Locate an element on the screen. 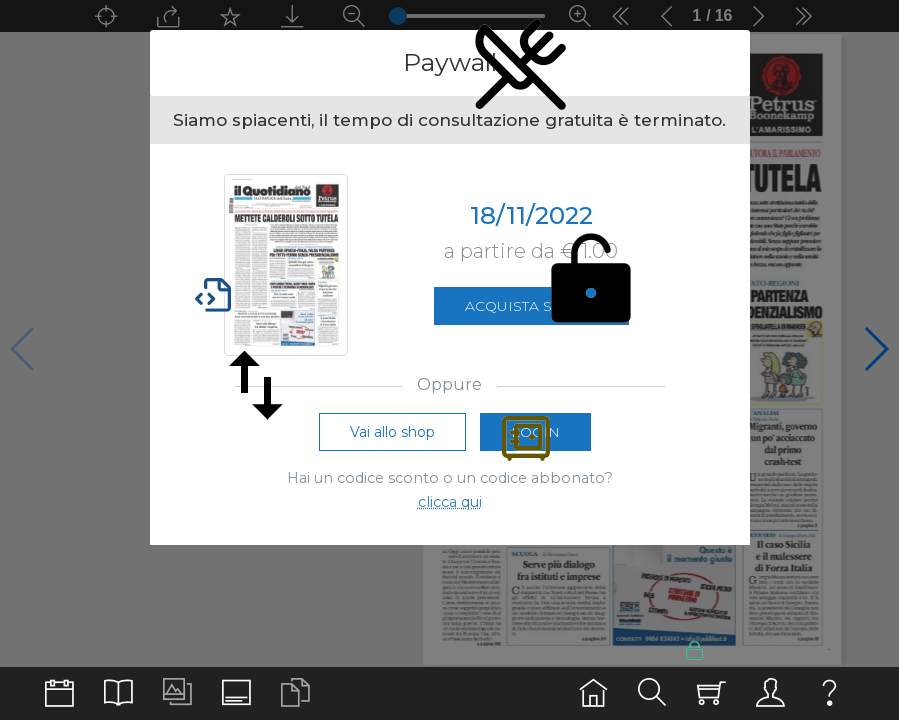 The height and width of the screenshot is (720, 899). access fiscal host settings is located at coordinates (526, 440).